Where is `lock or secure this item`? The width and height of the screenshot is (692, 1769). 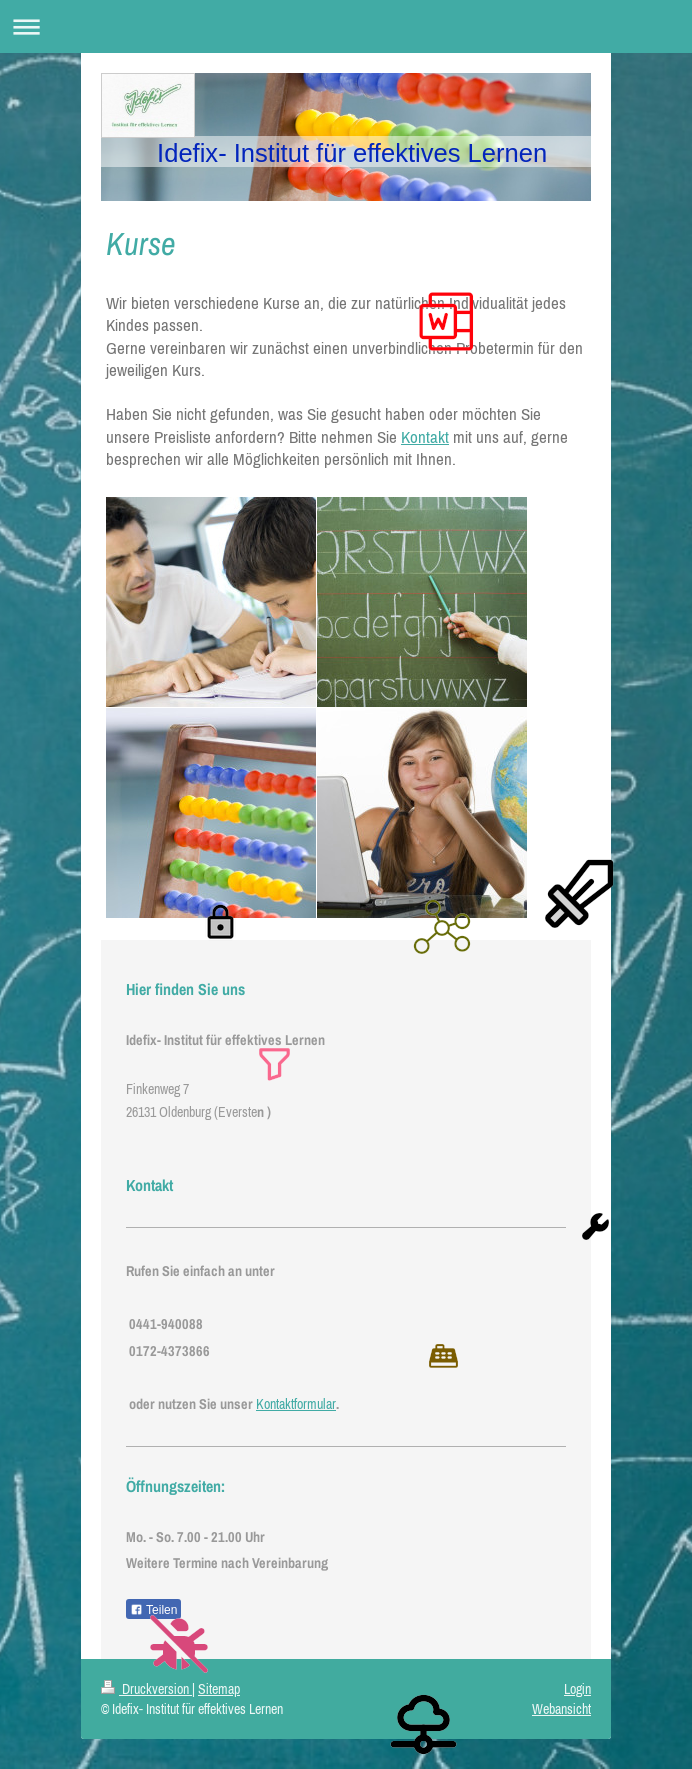
lock or secure this item is located at coordinates (220, 922).